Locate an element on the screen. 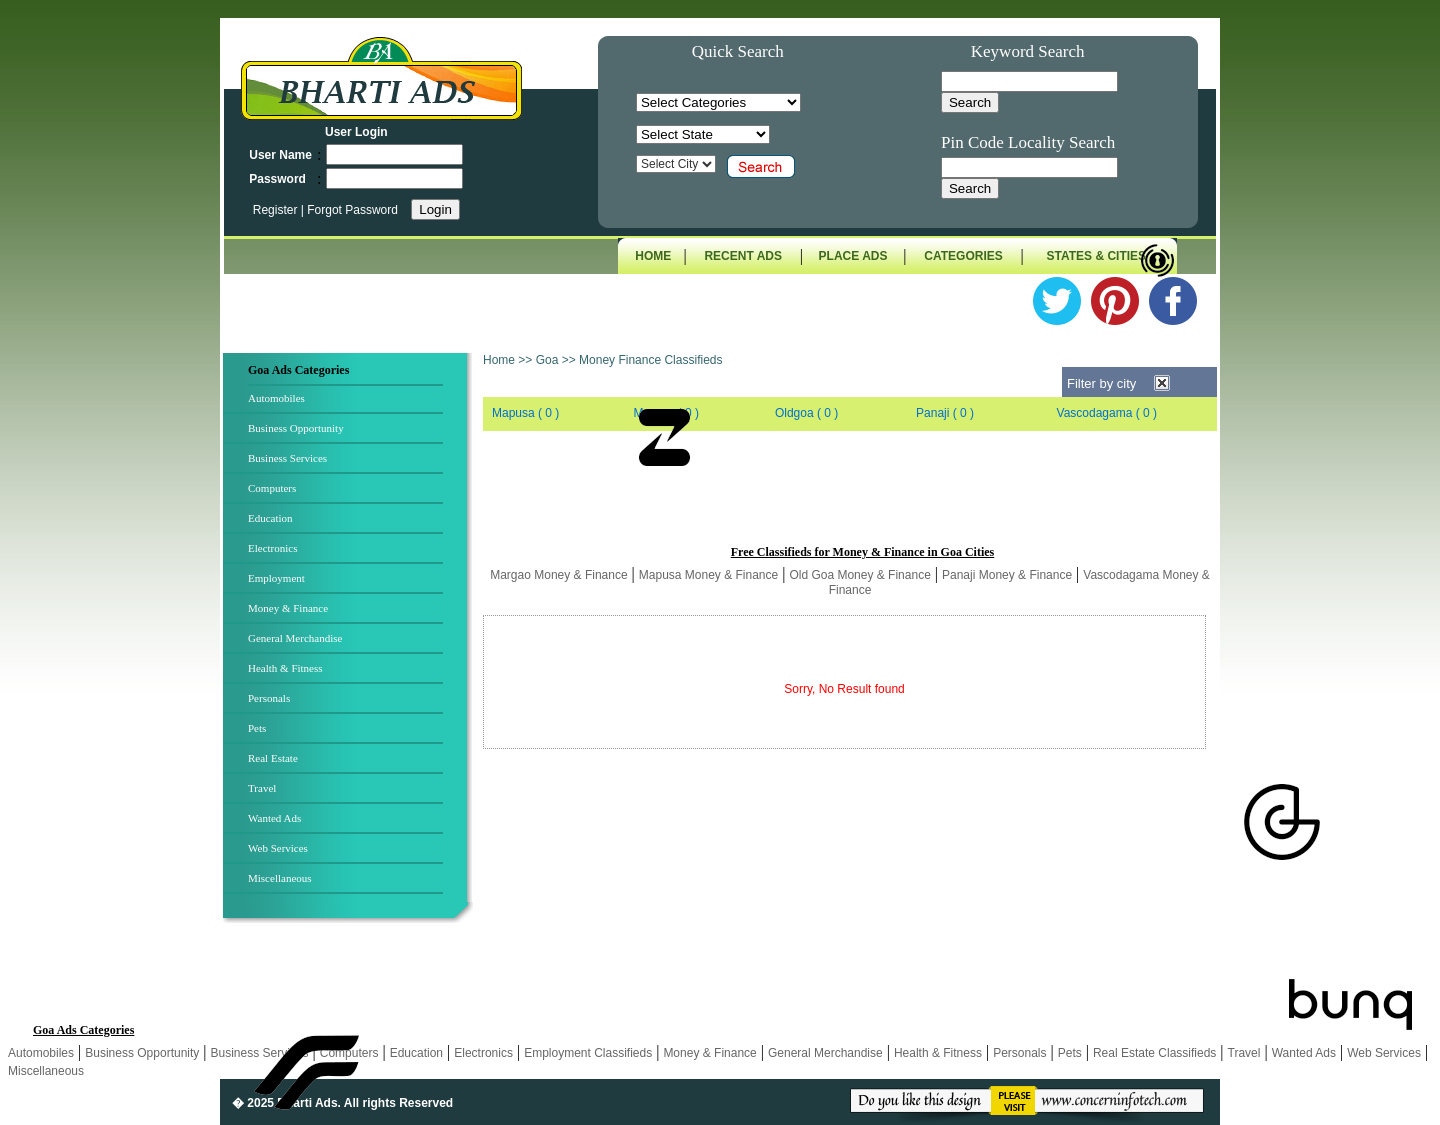 The width and height of the screenshot is (1440, 1125). open authelia authentication settings is located at coordinates (1157, 260).